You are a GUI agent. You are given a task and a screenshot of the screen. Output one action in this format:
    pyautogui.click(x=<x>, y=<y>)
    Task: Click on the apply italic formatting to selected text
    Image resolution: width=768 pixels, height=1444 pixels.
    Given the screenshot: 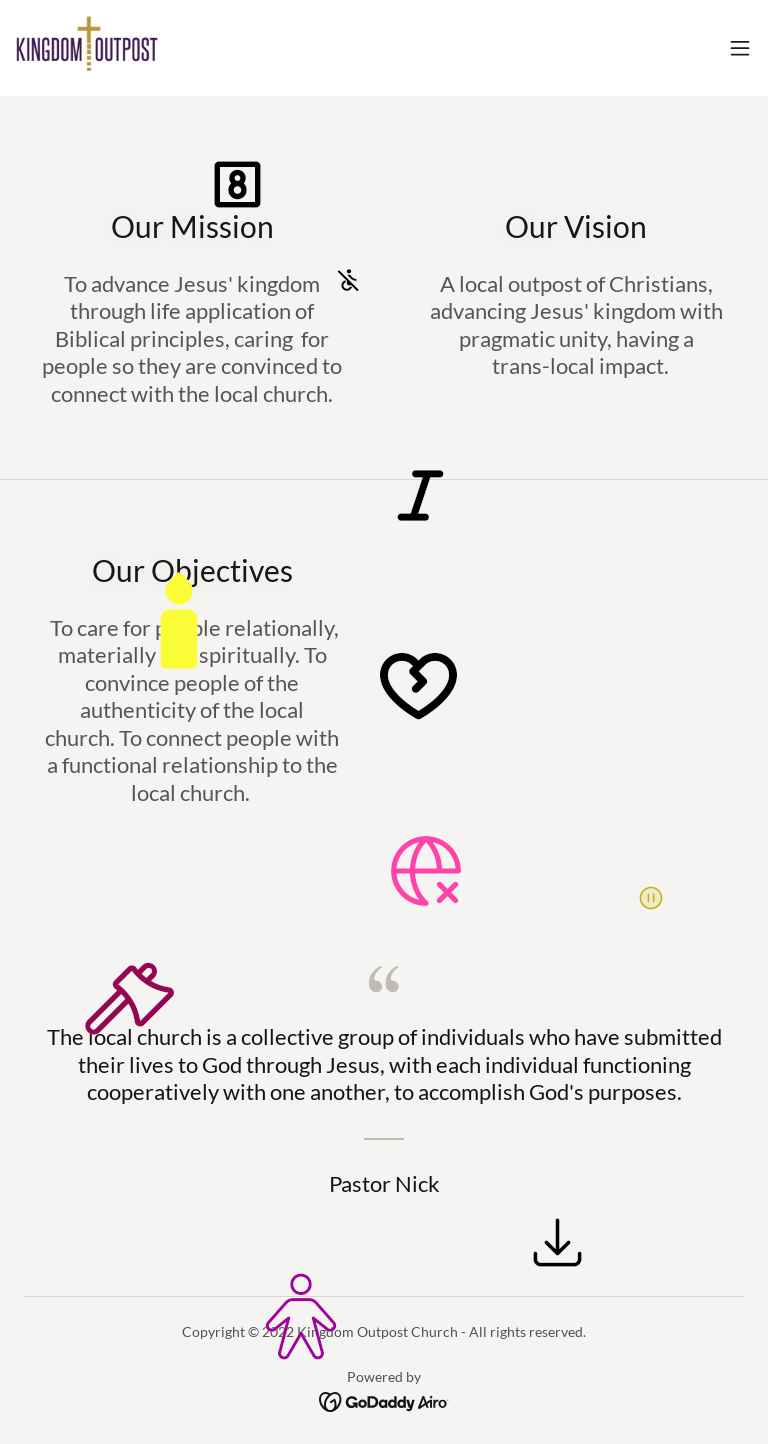 What is the action you would take?
    pyautogui.click(x=420, y=495)
    